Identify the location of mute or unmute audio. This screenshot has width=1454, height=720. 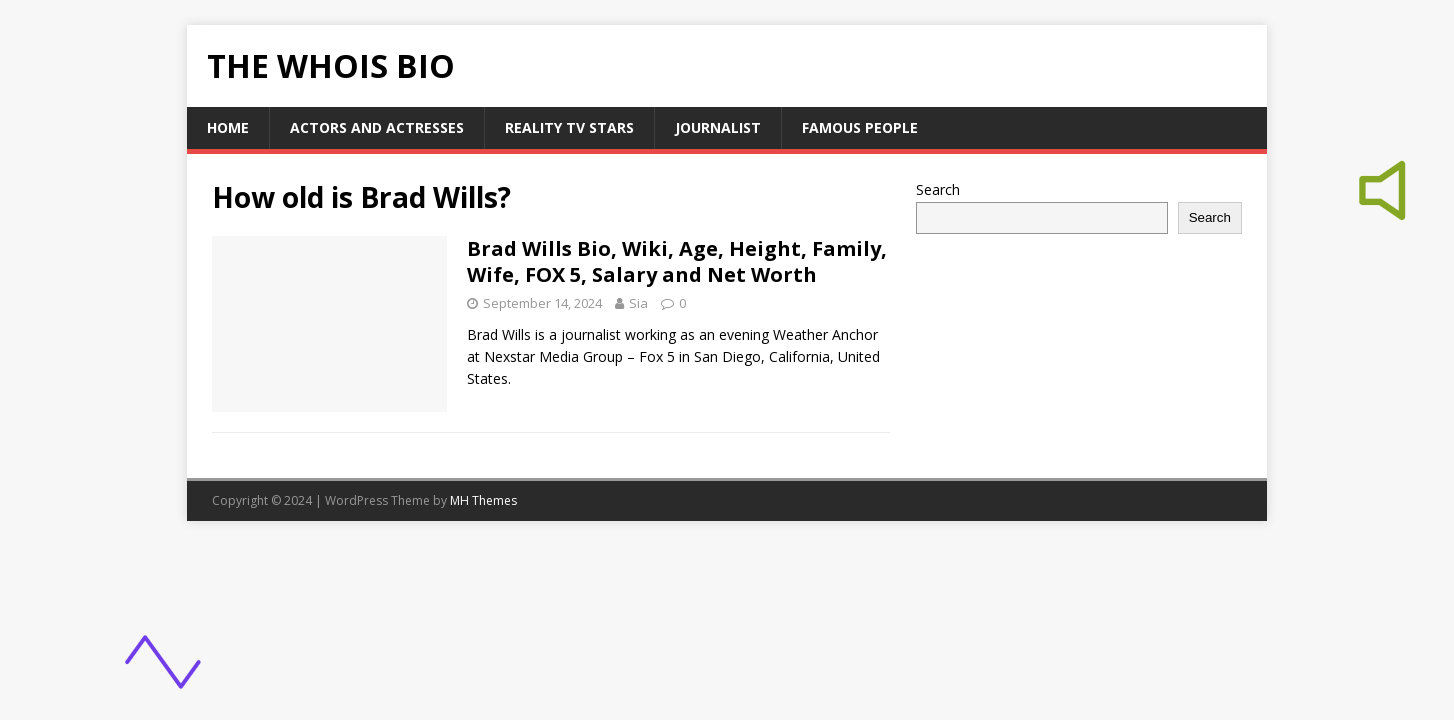
(1385, 190).